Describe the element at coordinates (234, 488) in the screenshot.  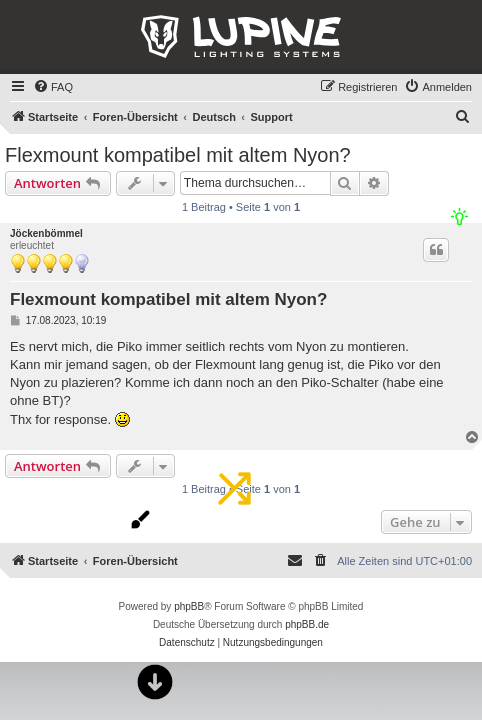
I see `shuffle playlist or queue order` at that location.